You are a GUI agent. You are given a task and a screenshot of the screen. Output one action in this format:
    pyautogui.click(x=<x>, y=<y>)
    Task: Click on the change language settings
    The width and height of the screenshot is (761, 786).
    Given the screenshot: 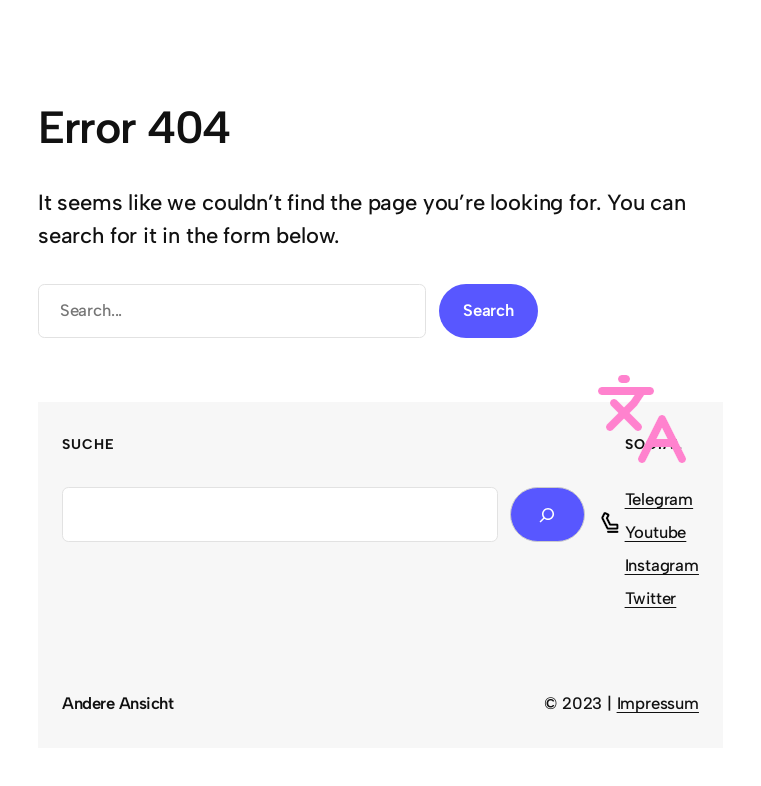 What is the action you would take?
    pyautogui.click(x=642, y=419)
    